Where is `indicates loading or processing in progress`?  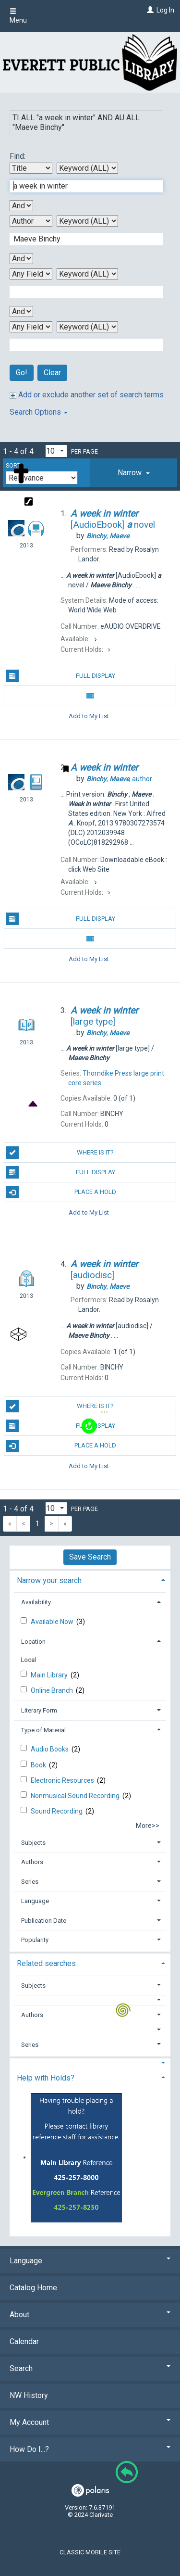
indicates loading or processing in progress is located at coordinates (122, 2010).